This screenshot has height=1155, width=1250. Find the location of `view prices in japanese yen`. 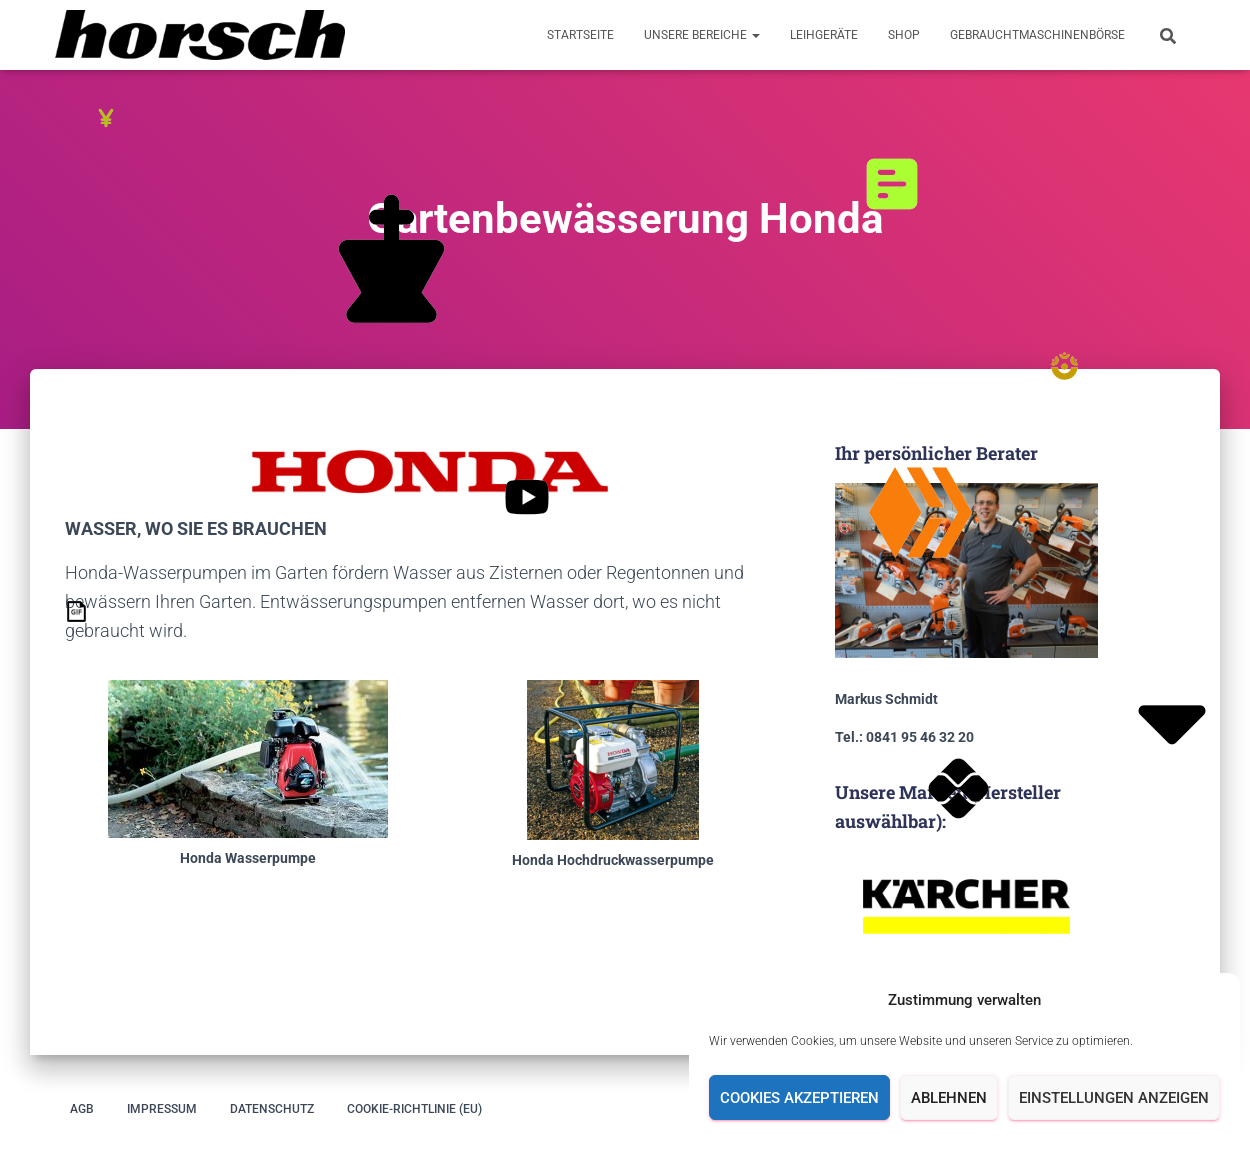

view prices in japanese yen is located at coordinates (106, 118).